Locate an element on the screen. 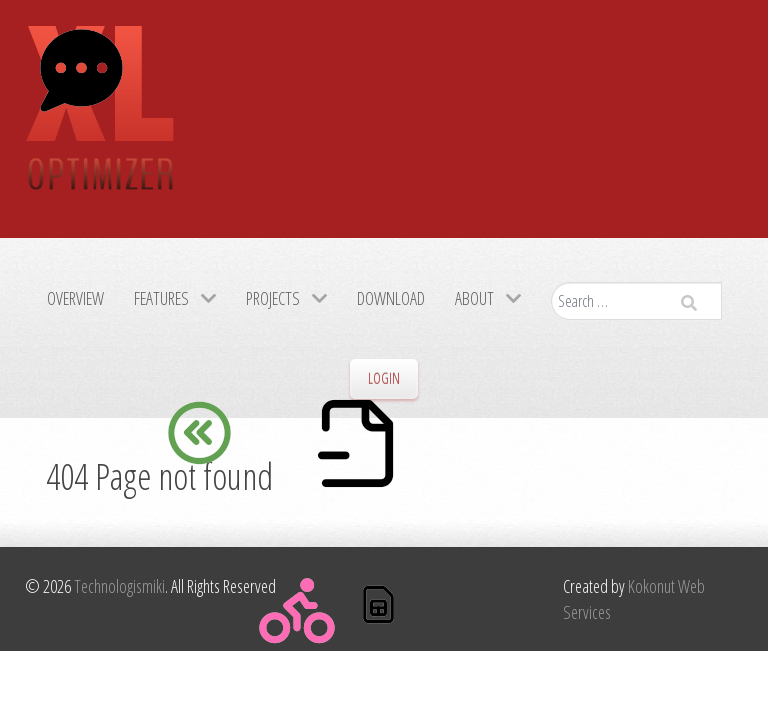 The width and height of the screenshot is (768, 720). manage SIM card settings is located at coordinates (378, 604).